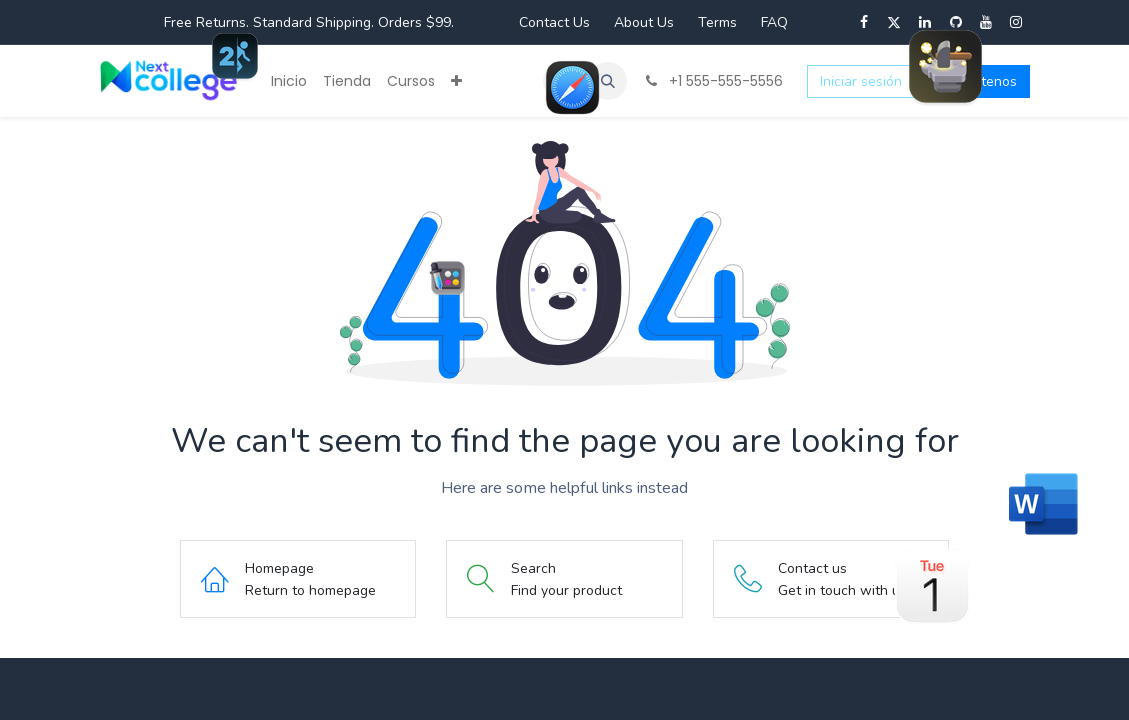 The width and height of the screenshot is (1129, 720). Describe the element at coordinates (945, 66) in the screenshot. I see `open forge sparks app for git forge notifications` at that location.